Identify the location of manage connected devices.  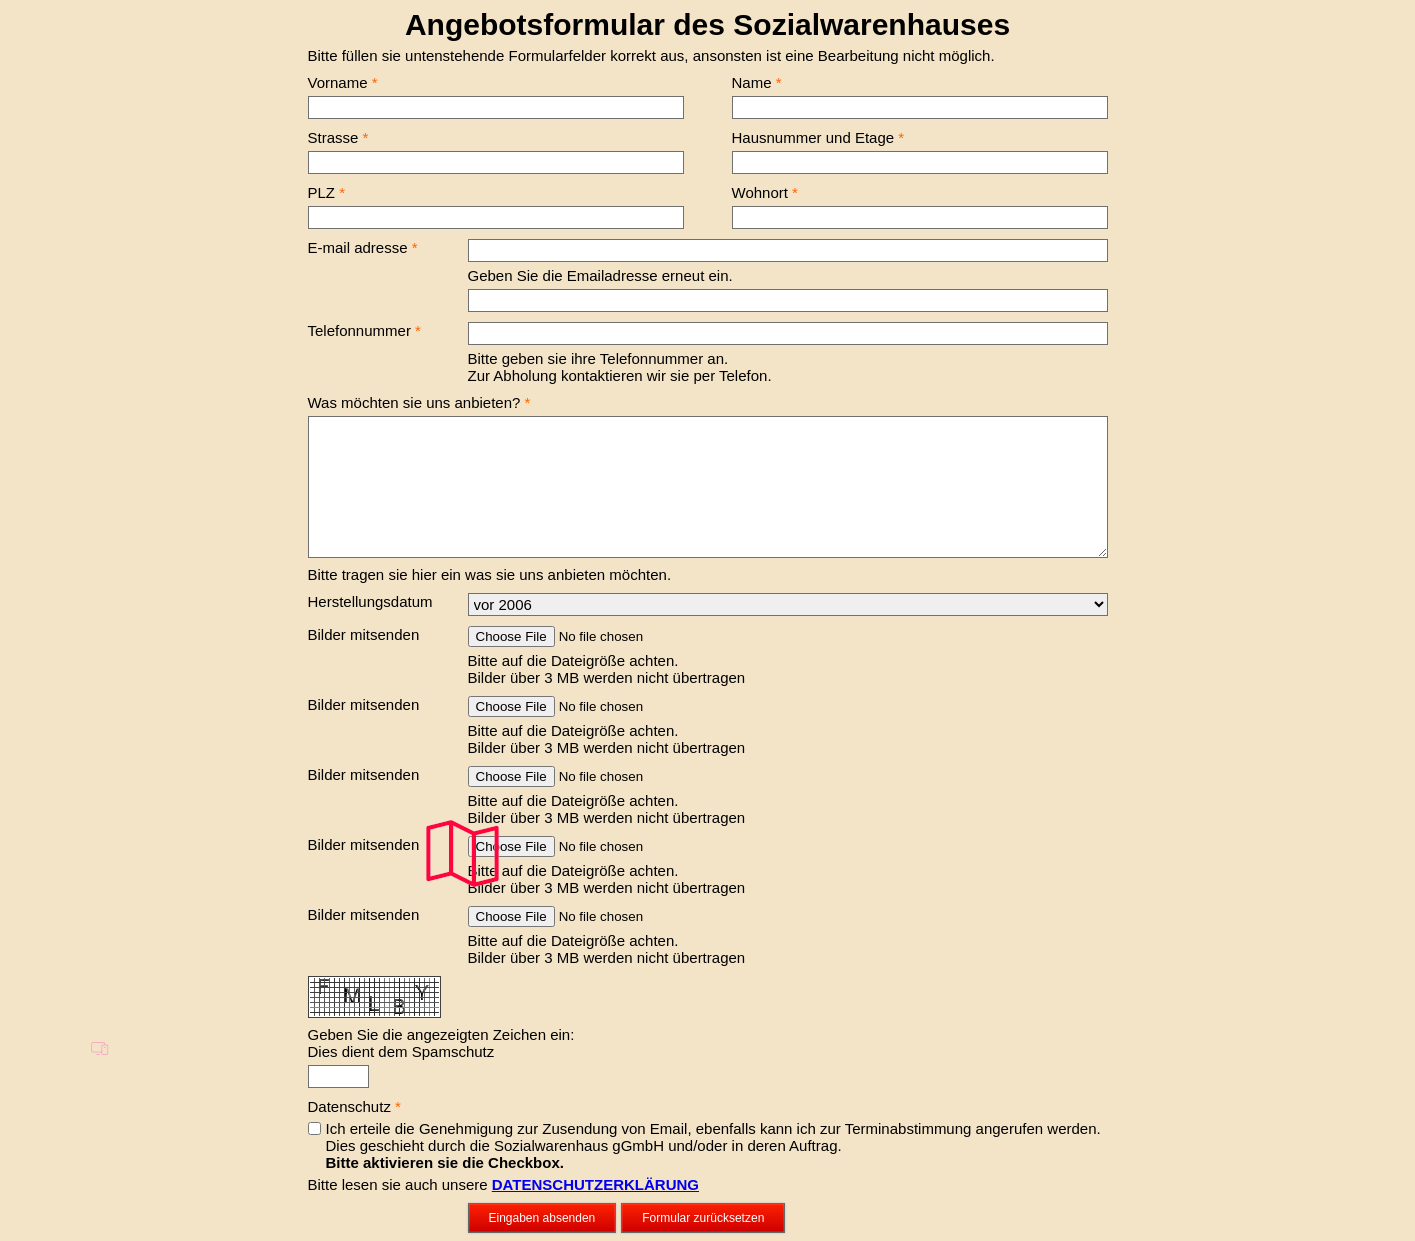
(99, 1048).